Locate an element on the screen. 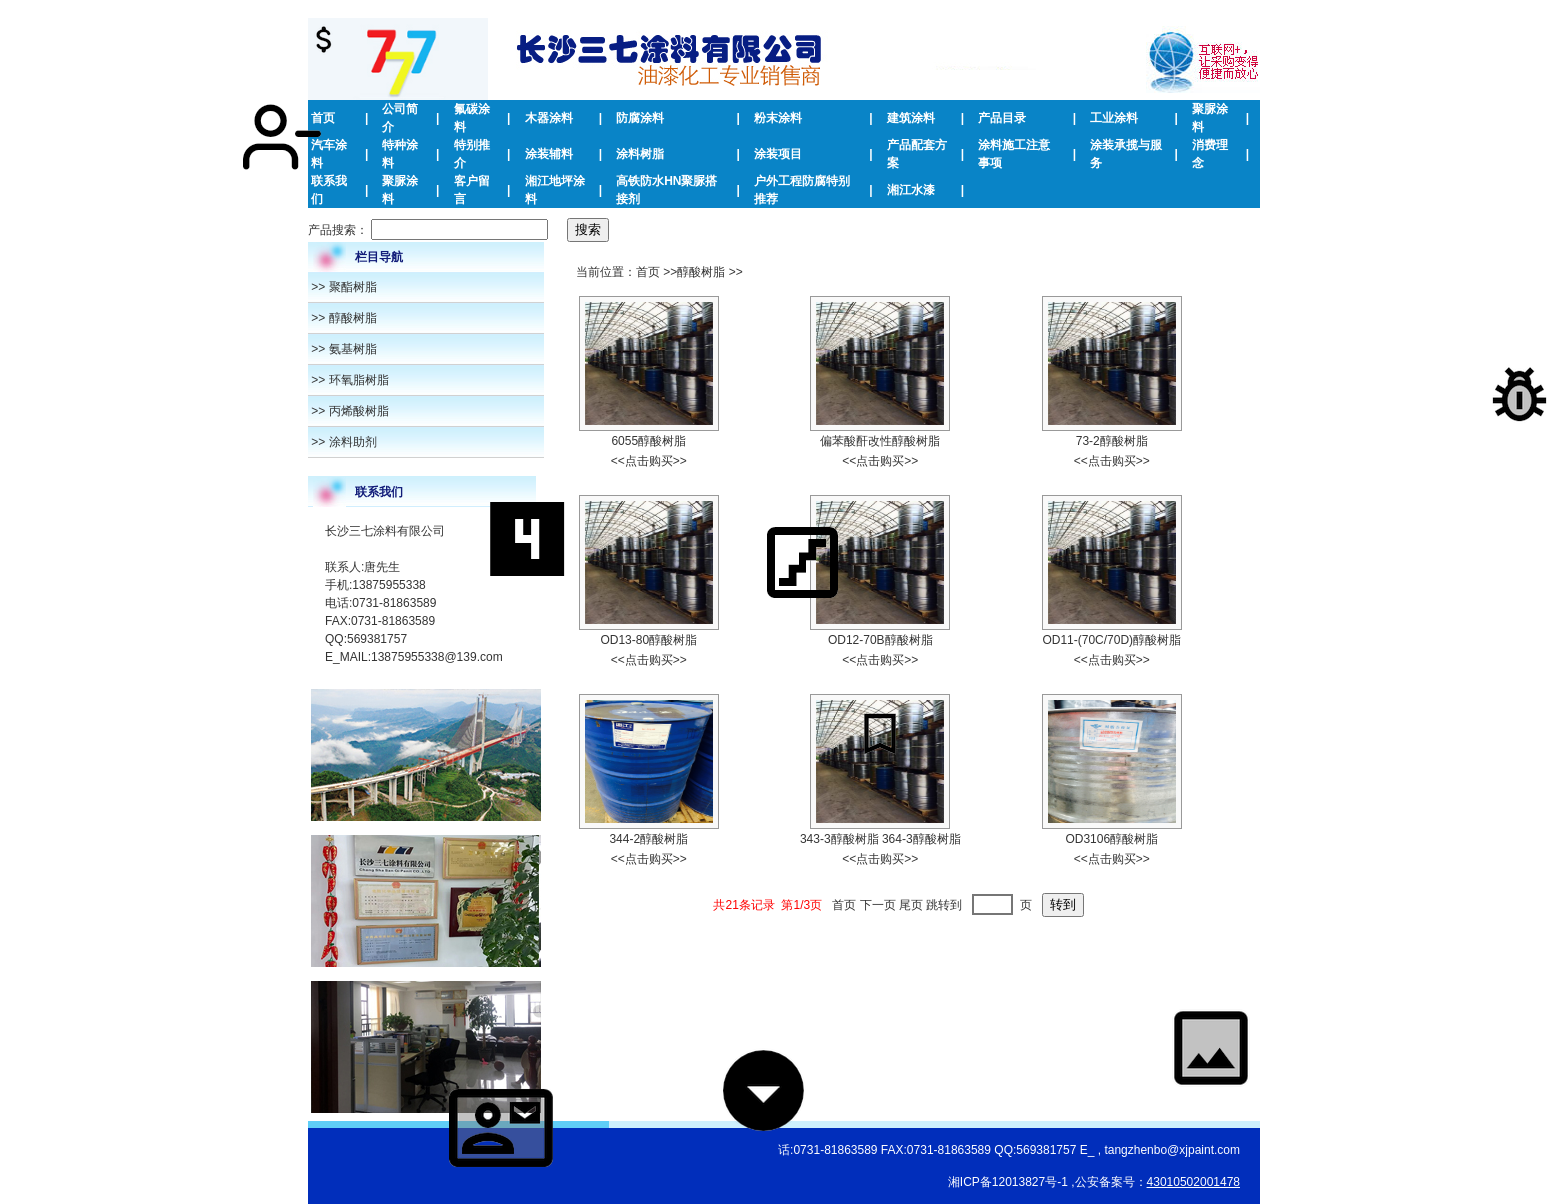 This screenshot has width=1568, height=1204. insert or add a photo to your content is located at coordinates (1211, 1048).